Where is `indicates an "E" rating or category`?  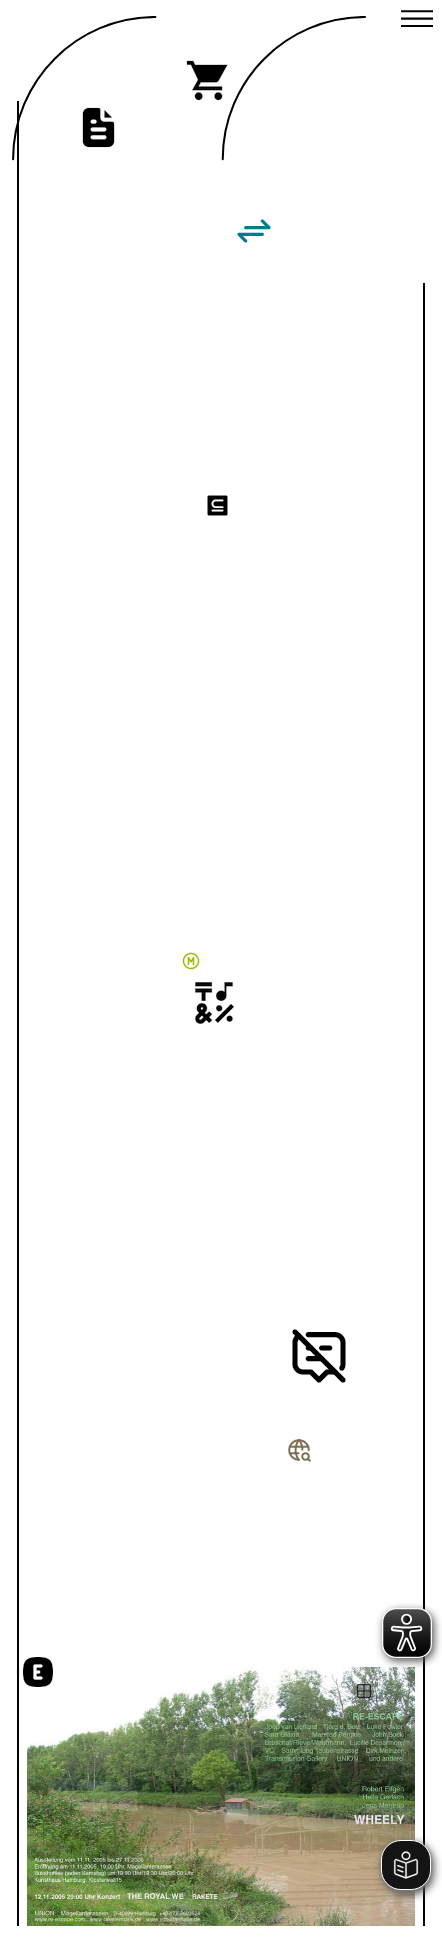
indicates an "E" rating or category is located at coordinates (38, 1672).